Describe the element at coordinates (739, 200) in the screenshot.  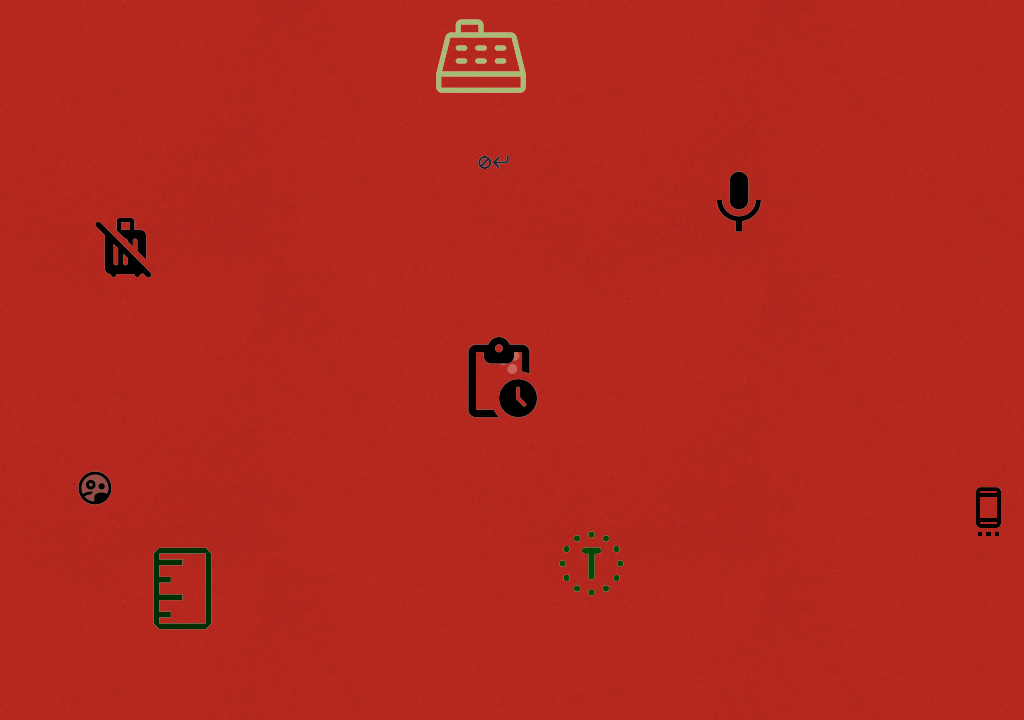
I see `tap to use voice input` at that location.